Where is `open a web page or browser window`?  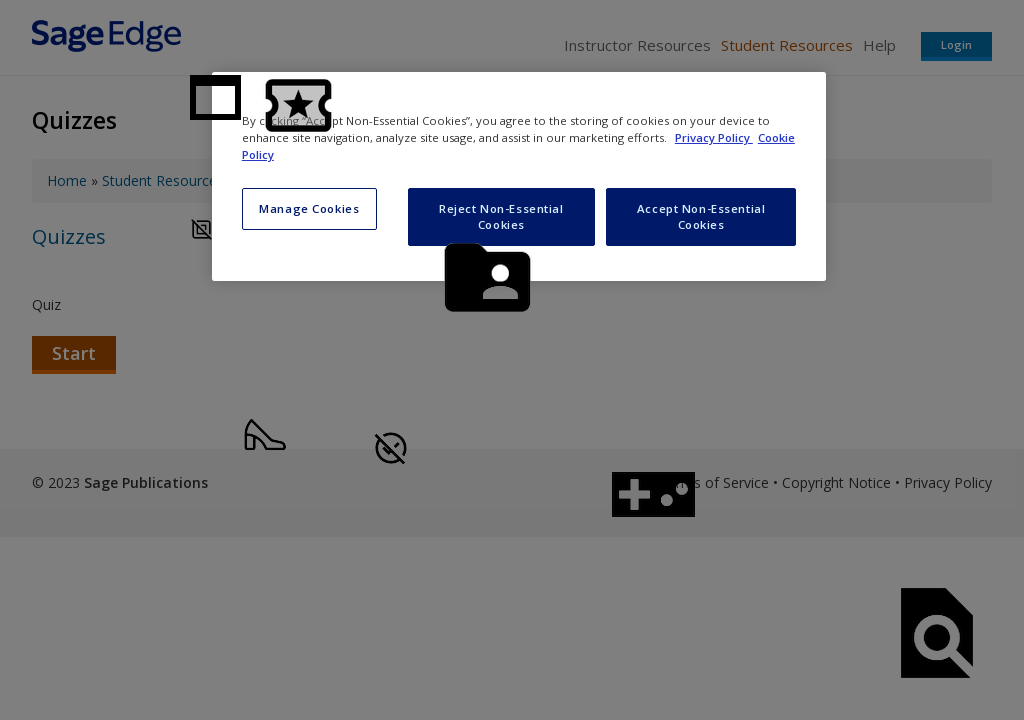
open a web page or browser window is located at coordinates (215, 97).